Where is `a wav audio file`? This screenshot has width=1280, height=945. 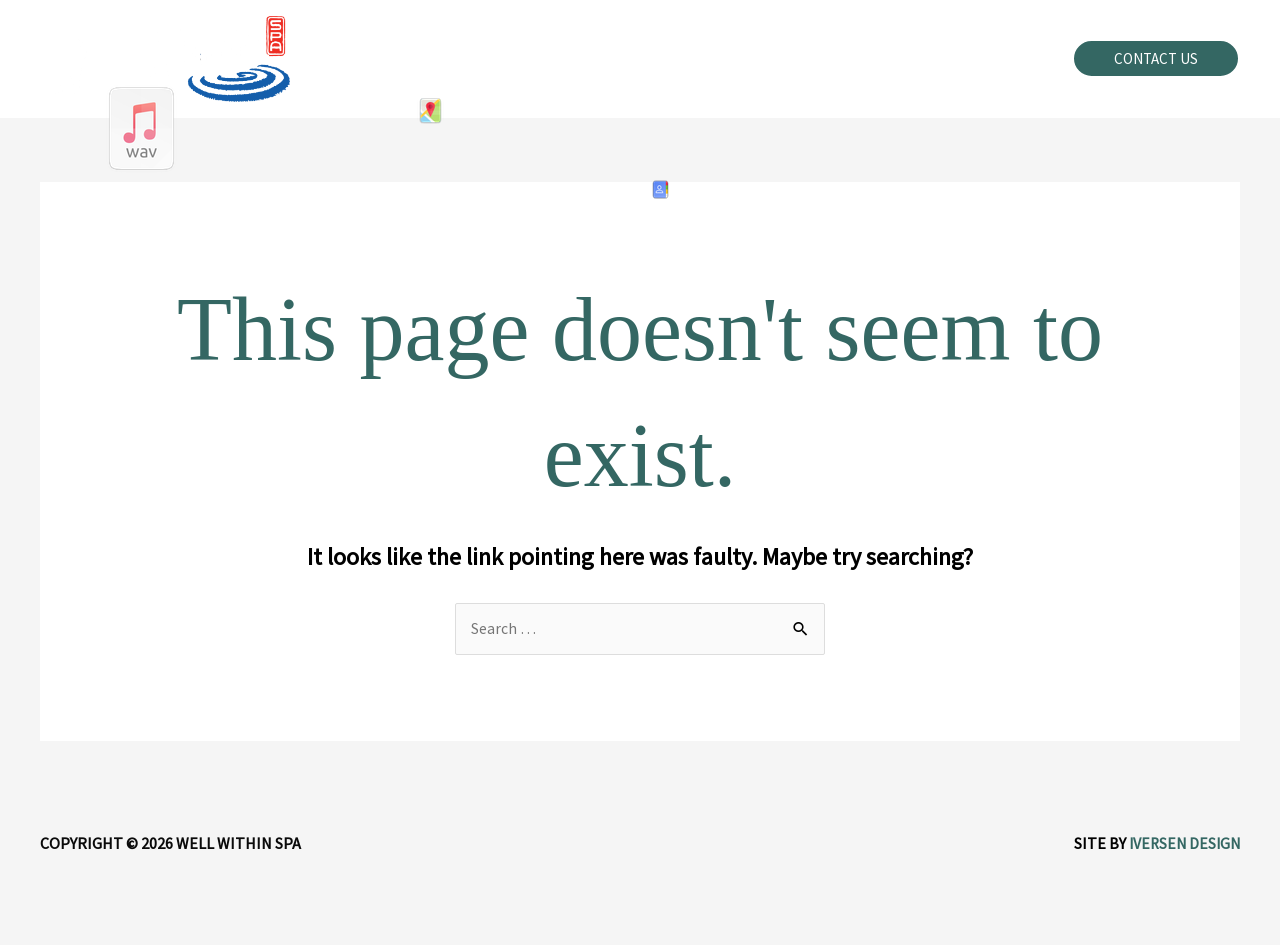 a wav audio file is located at coordinates (141, 128).